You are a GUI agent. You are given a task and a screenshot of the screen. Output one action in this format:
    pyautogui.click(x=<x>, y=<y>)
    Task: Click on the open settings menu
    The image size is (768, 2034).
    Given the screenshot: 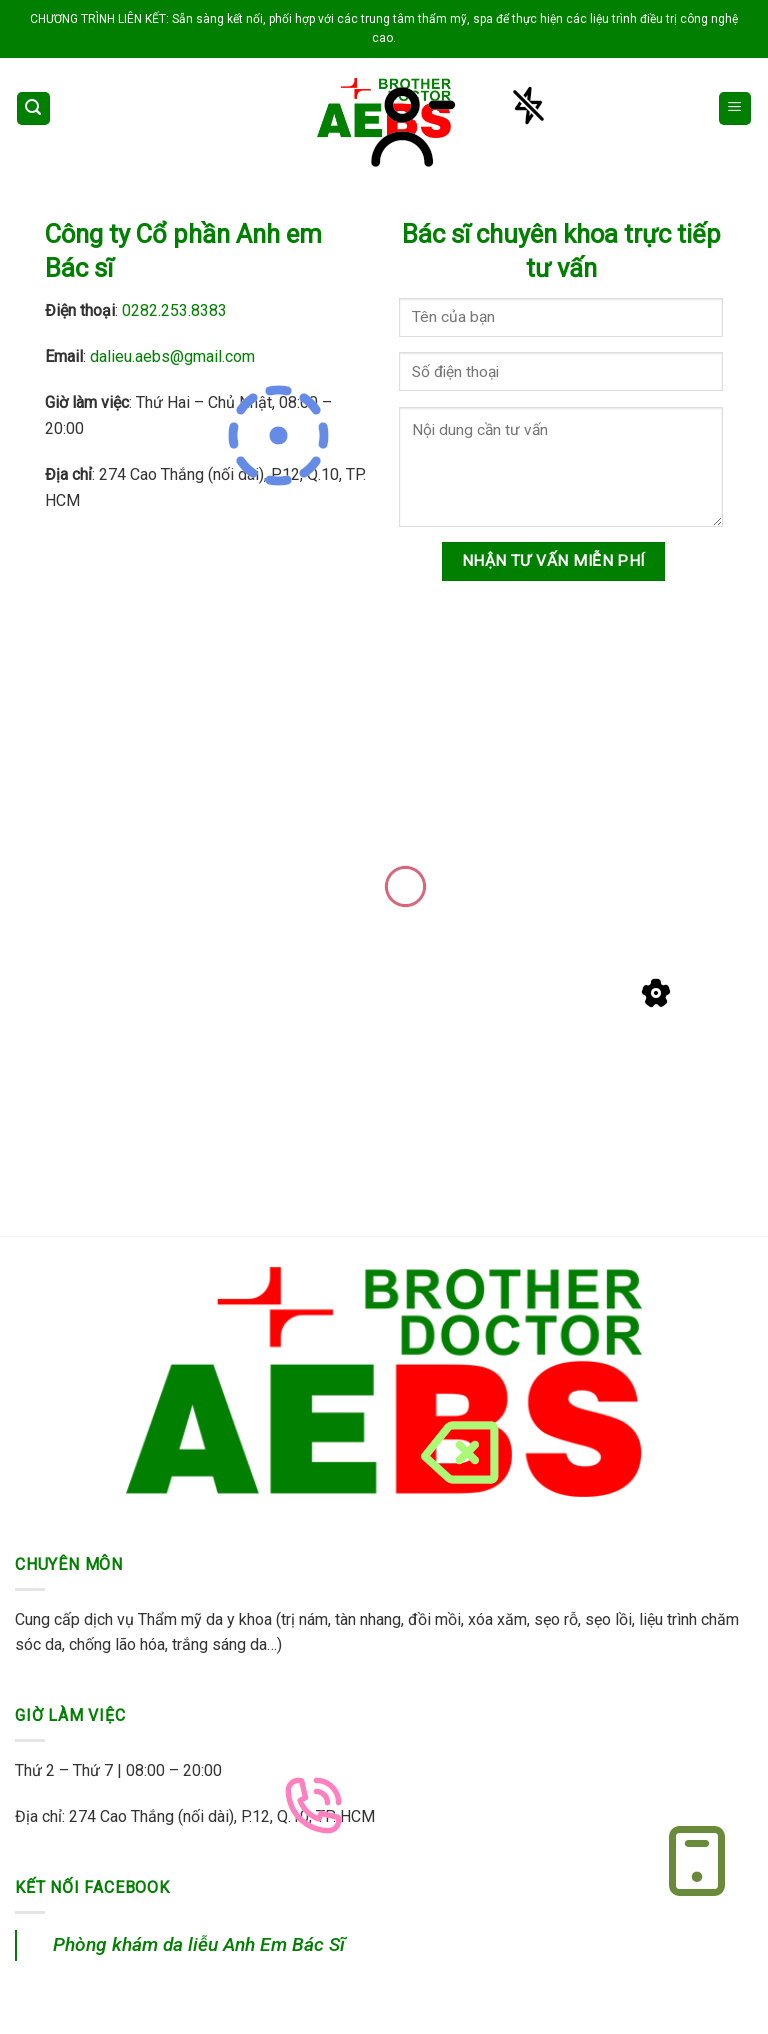 What is the action you would take?
    pyautogui.click(x=656, y=993)
    